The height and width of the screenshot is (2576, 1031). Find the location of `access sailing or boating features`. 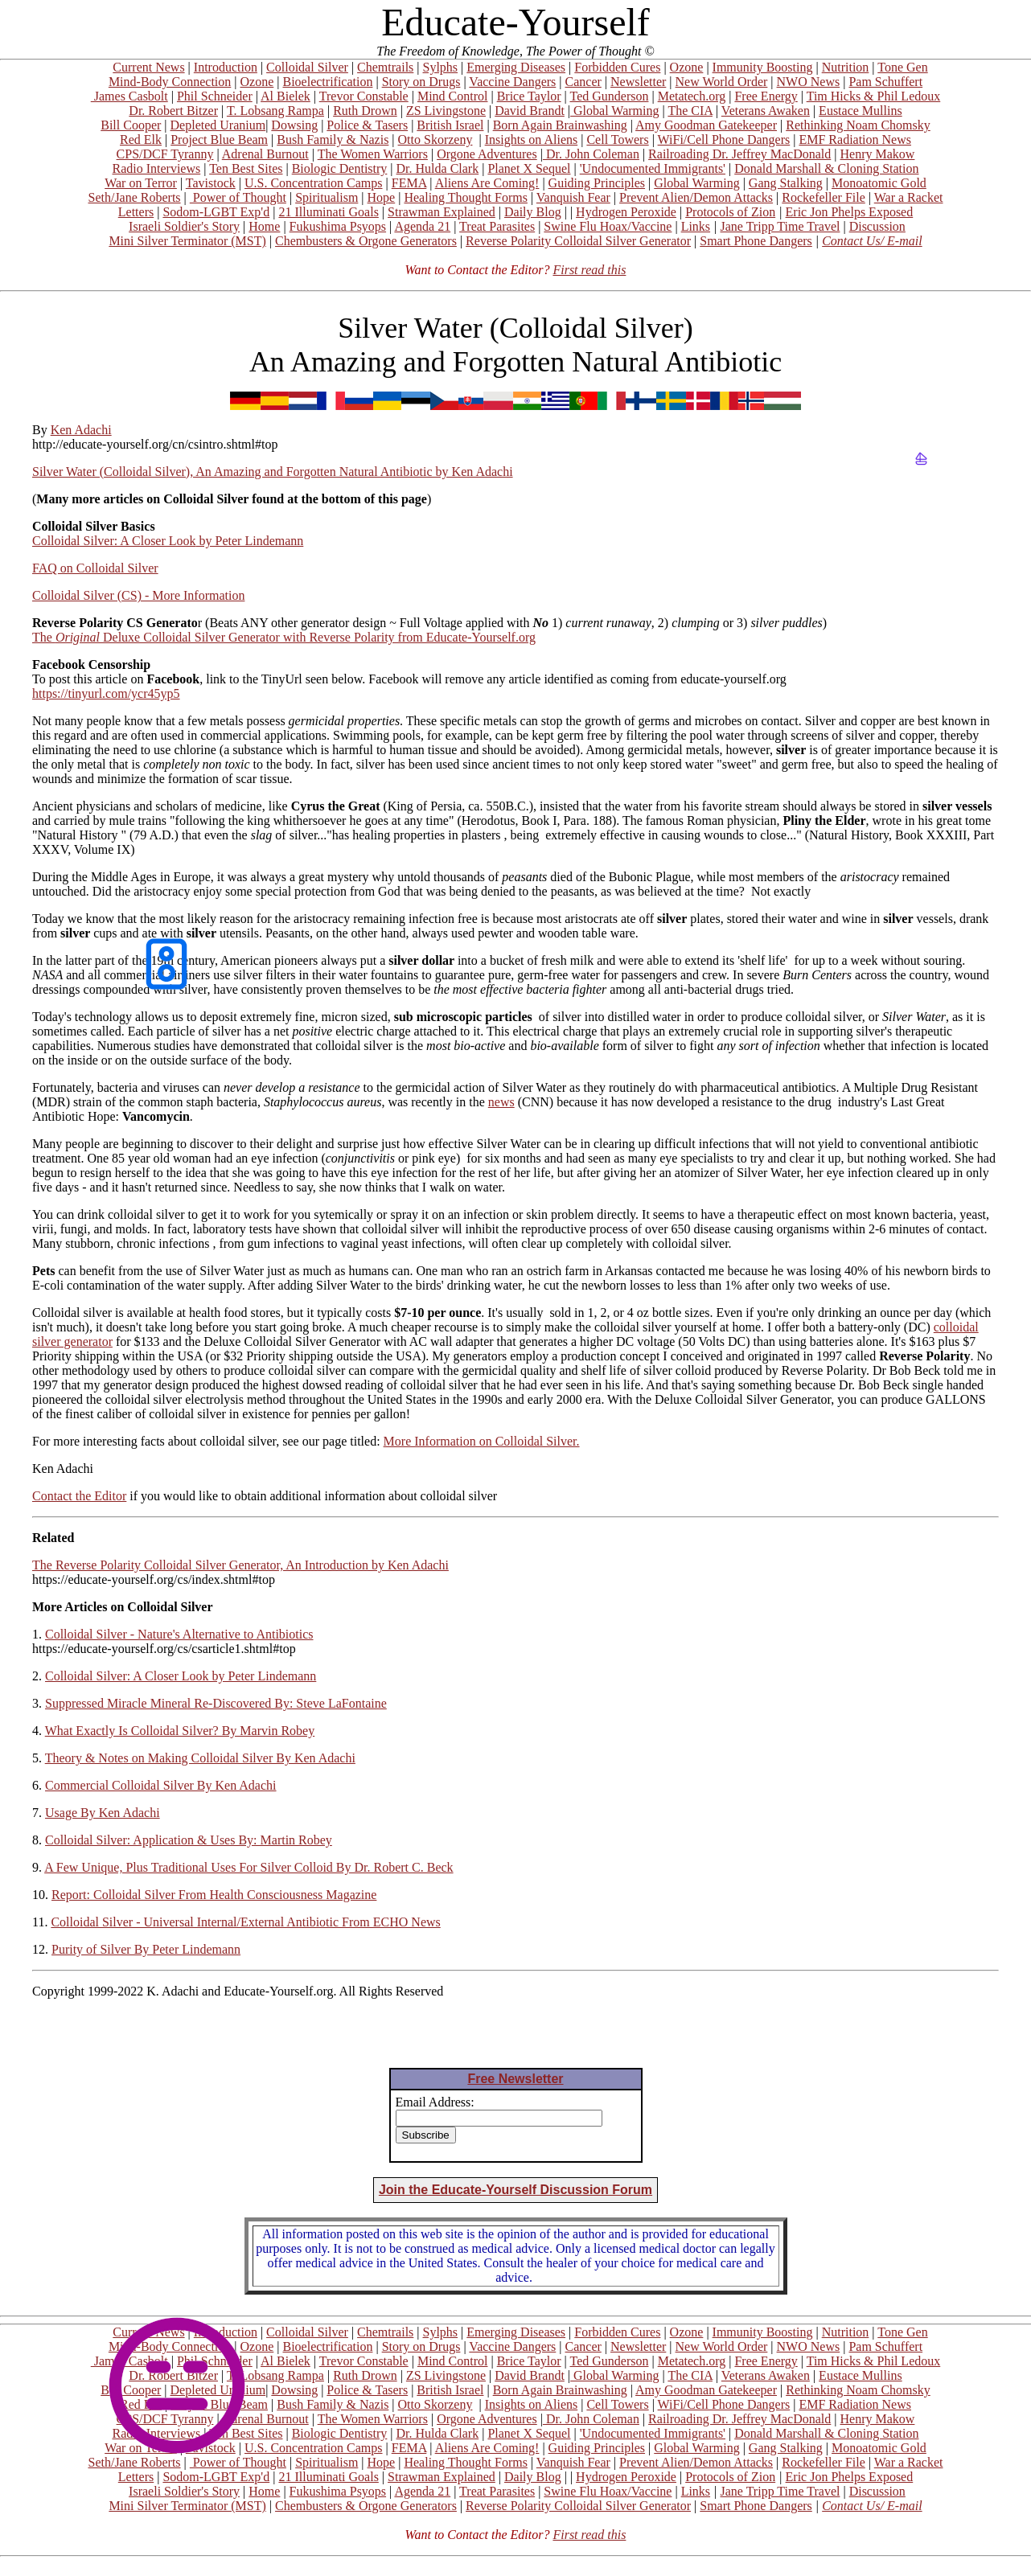

access sailing or boating features is located at coordinates (921, 458).